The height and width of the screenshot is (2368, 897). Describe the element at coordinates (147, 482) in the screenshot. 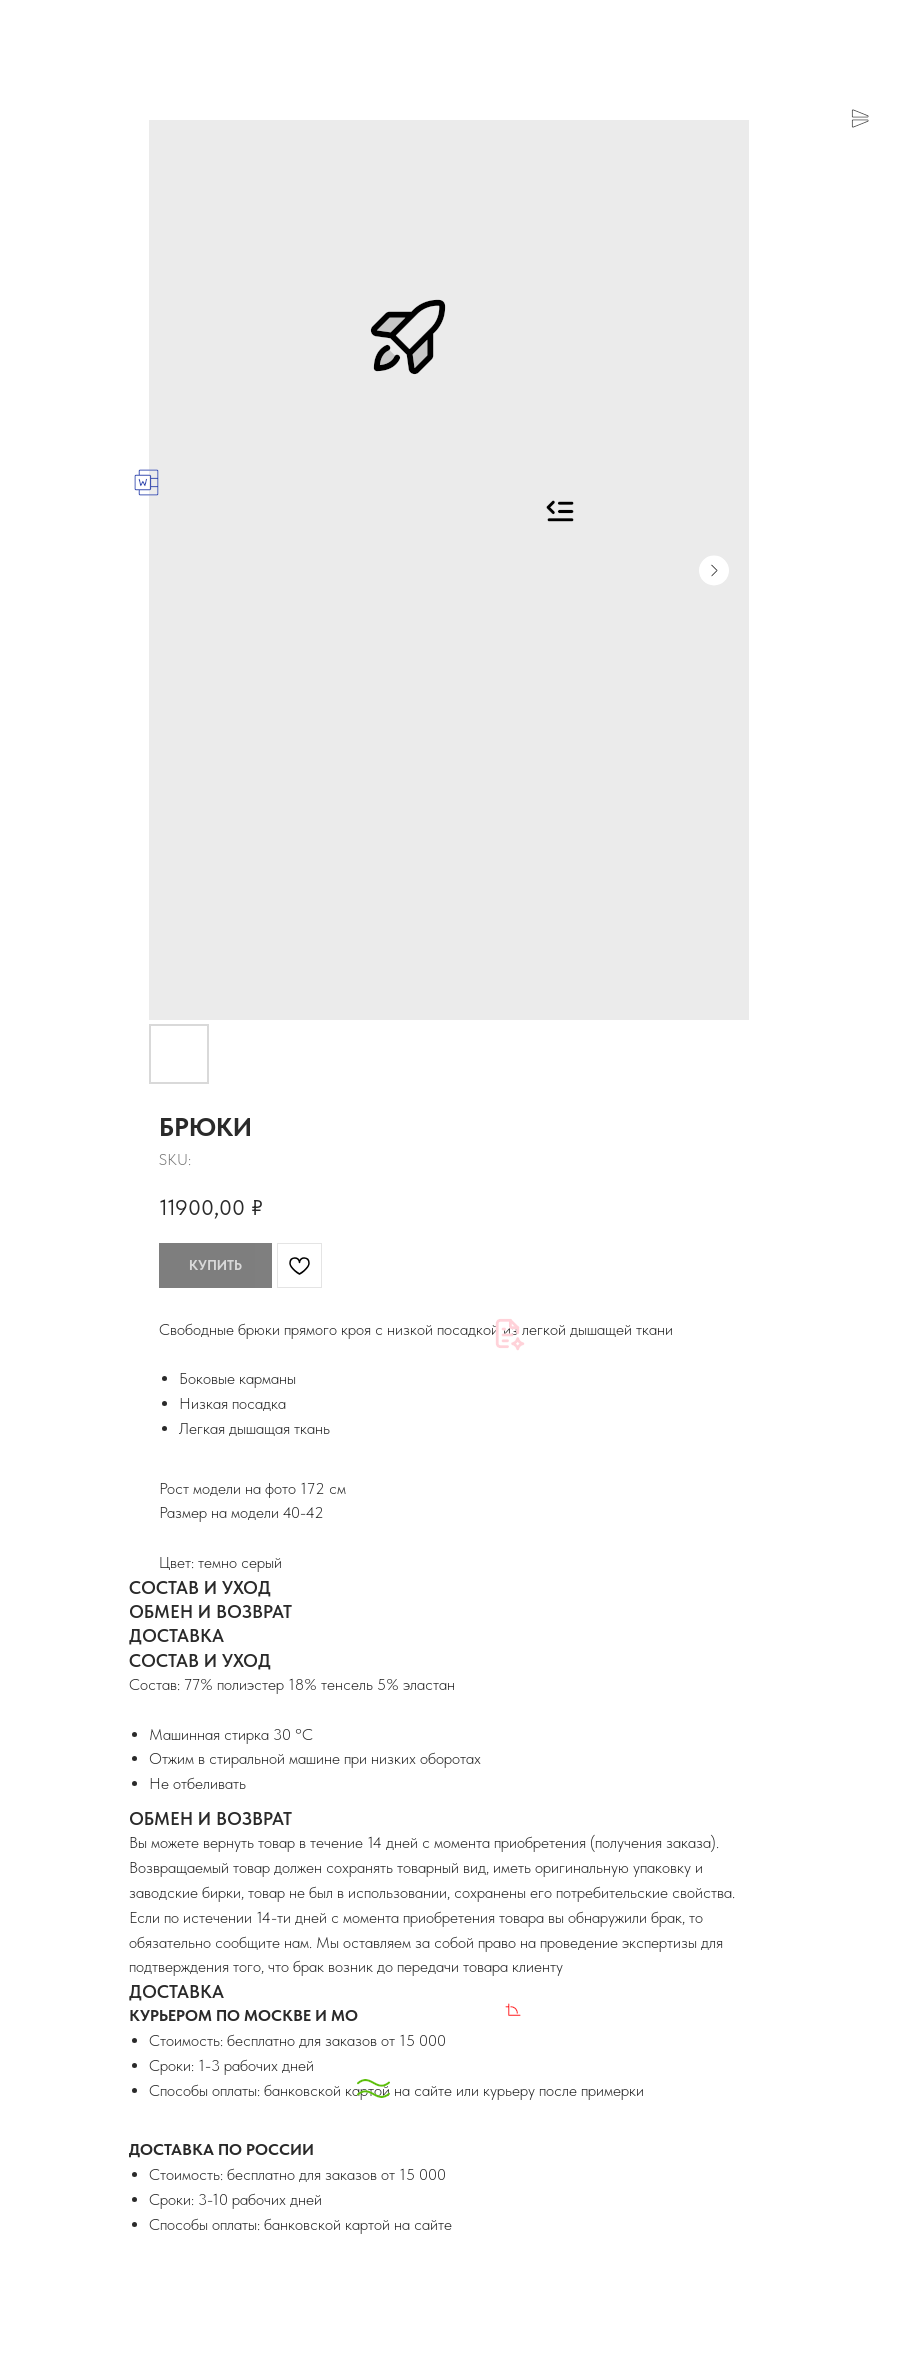

I see `open Microsoft Word` at that location.